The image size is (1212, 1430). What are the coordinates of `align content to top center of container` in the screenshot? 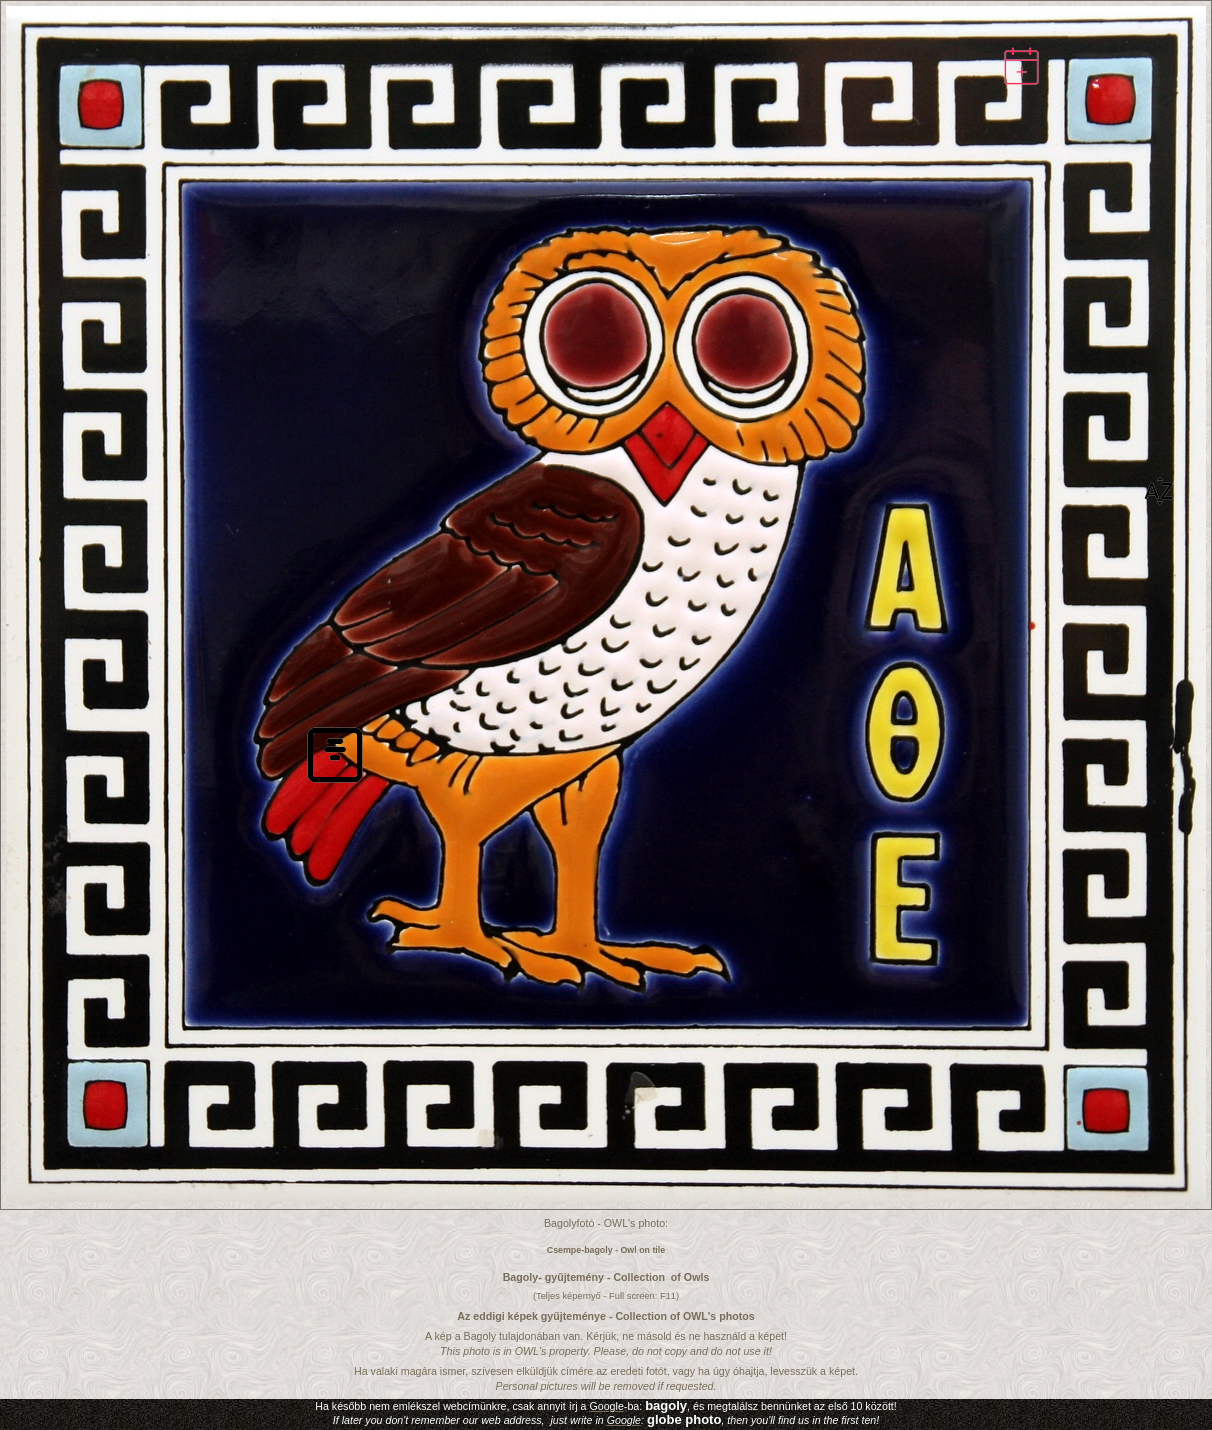 It's located at (335, 755).